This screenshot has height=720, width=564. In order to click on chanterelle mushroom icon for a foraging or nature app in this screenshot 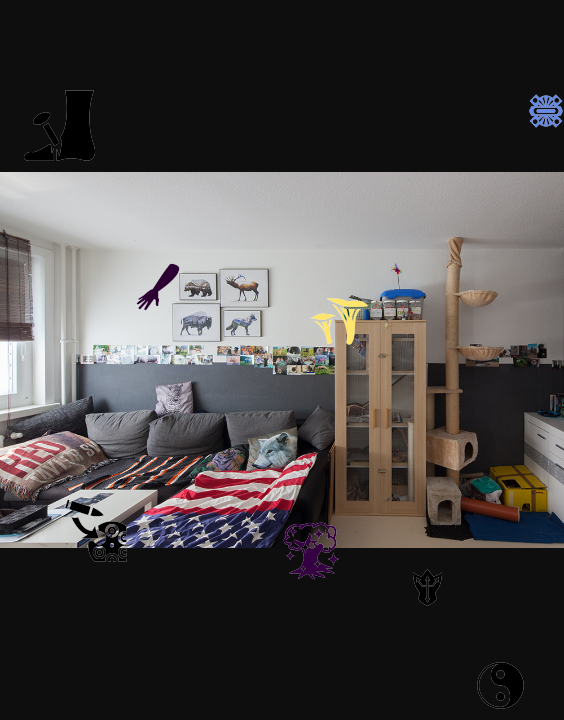, I will do `click(339, 321)`.